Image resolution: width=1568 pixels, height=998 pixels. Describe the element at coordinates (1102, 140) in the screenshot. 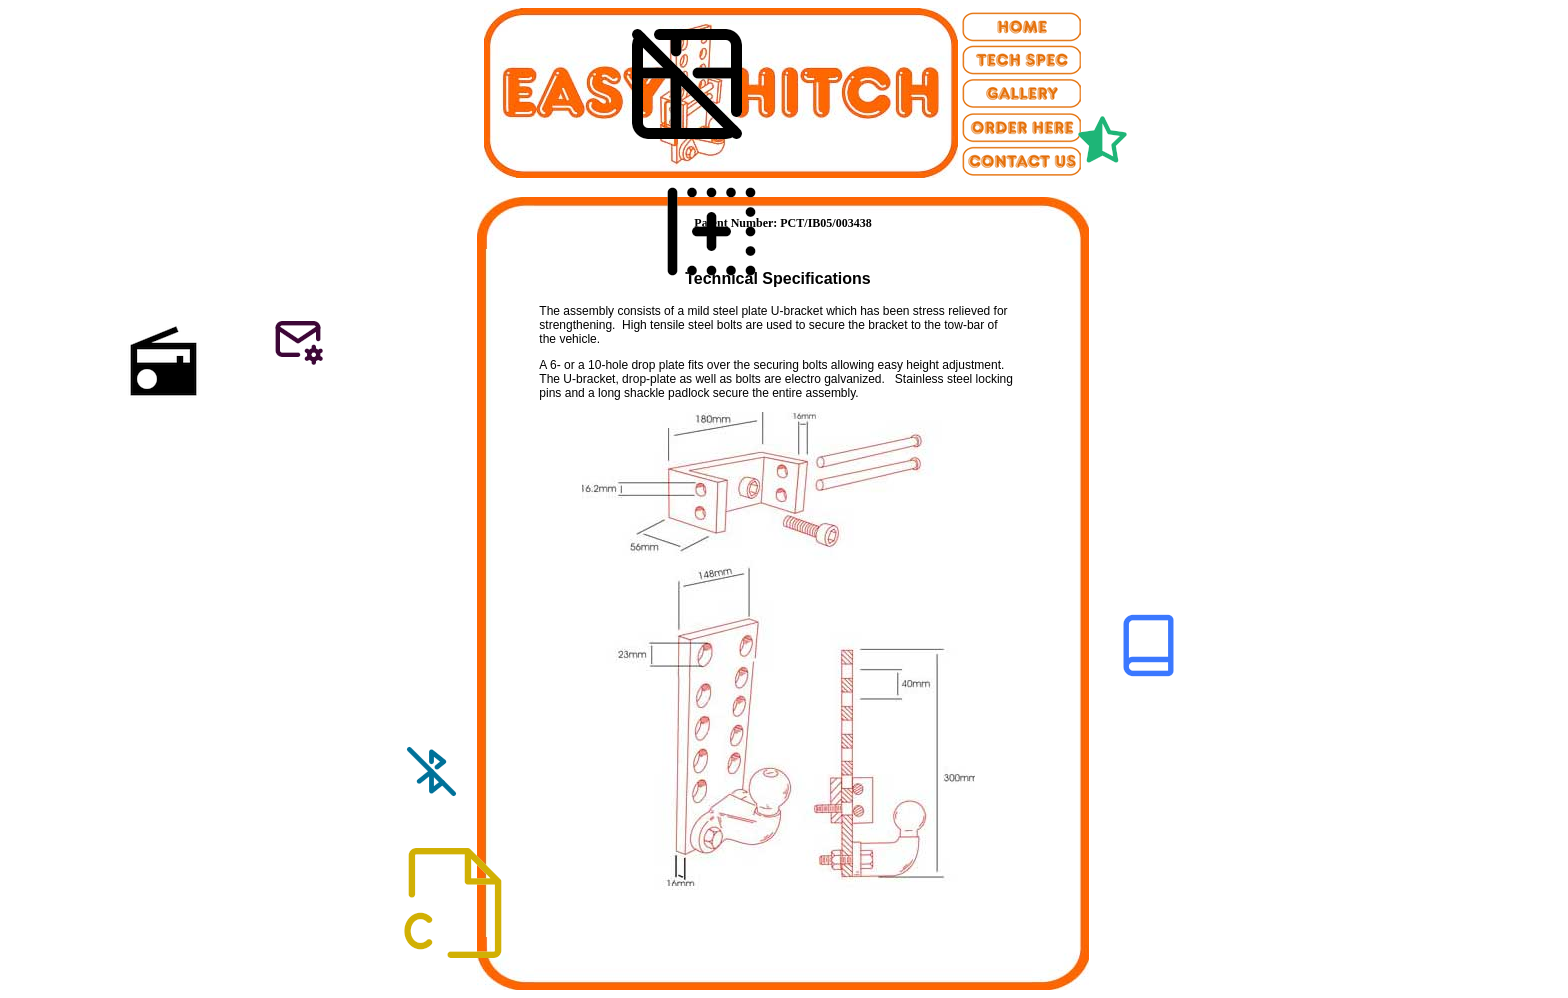

I see `indicates a partial or half-star rating` at that location.